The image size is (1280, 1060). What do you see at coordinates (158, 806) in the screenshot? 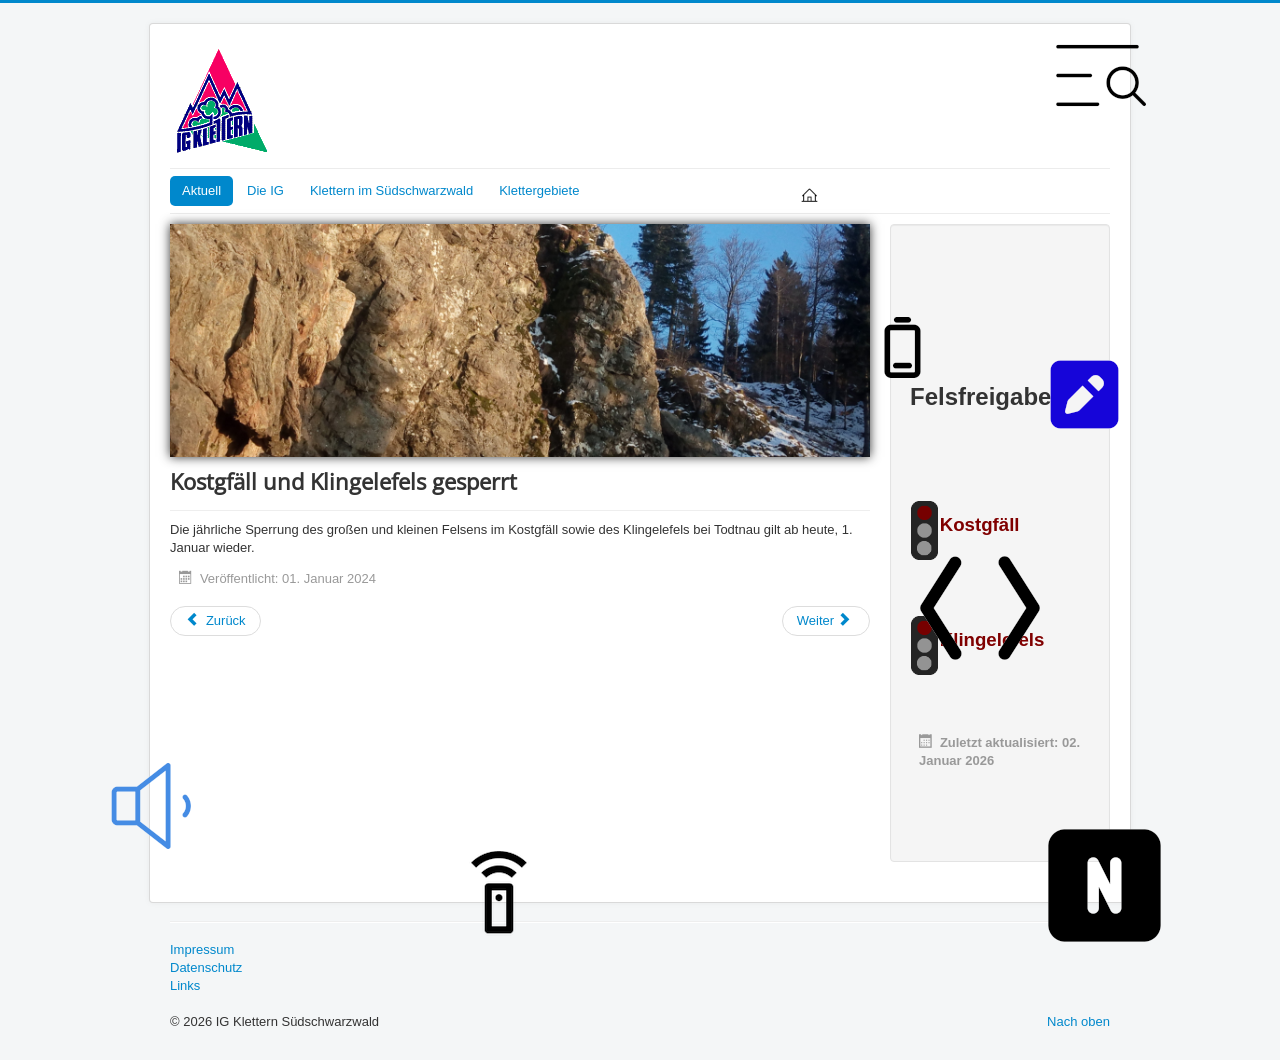
I see `audio playing at low volume` at bounding box center [158, 806].